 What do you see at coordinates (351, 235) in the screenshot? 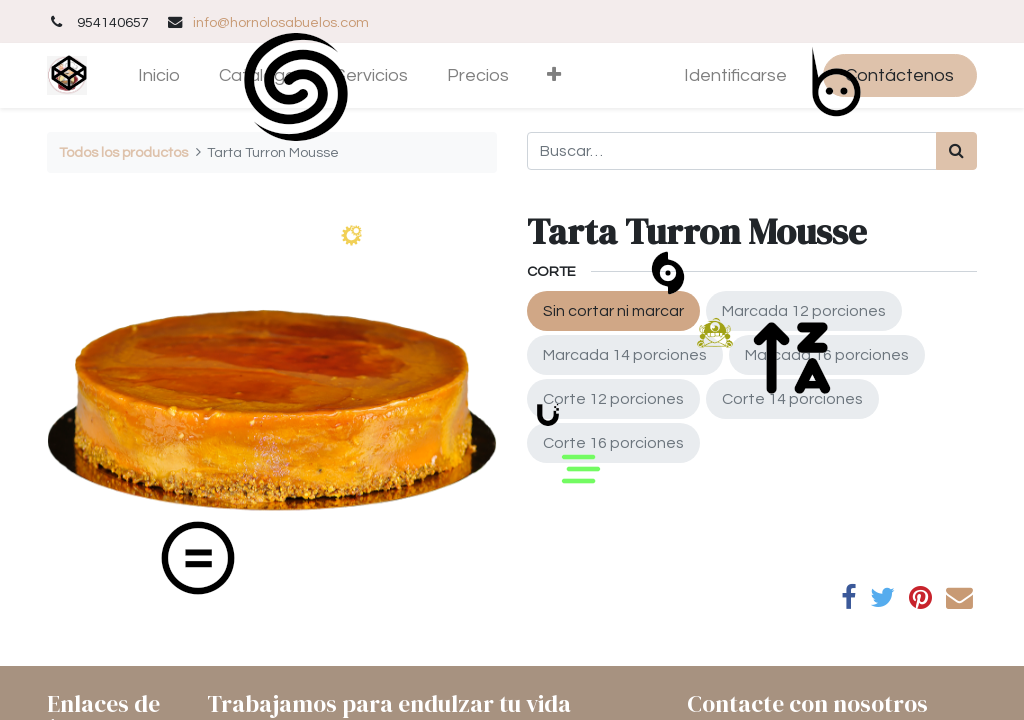
I see `WHMCS web hosting billing and automation platform logo` at bounding box center [351, 235].